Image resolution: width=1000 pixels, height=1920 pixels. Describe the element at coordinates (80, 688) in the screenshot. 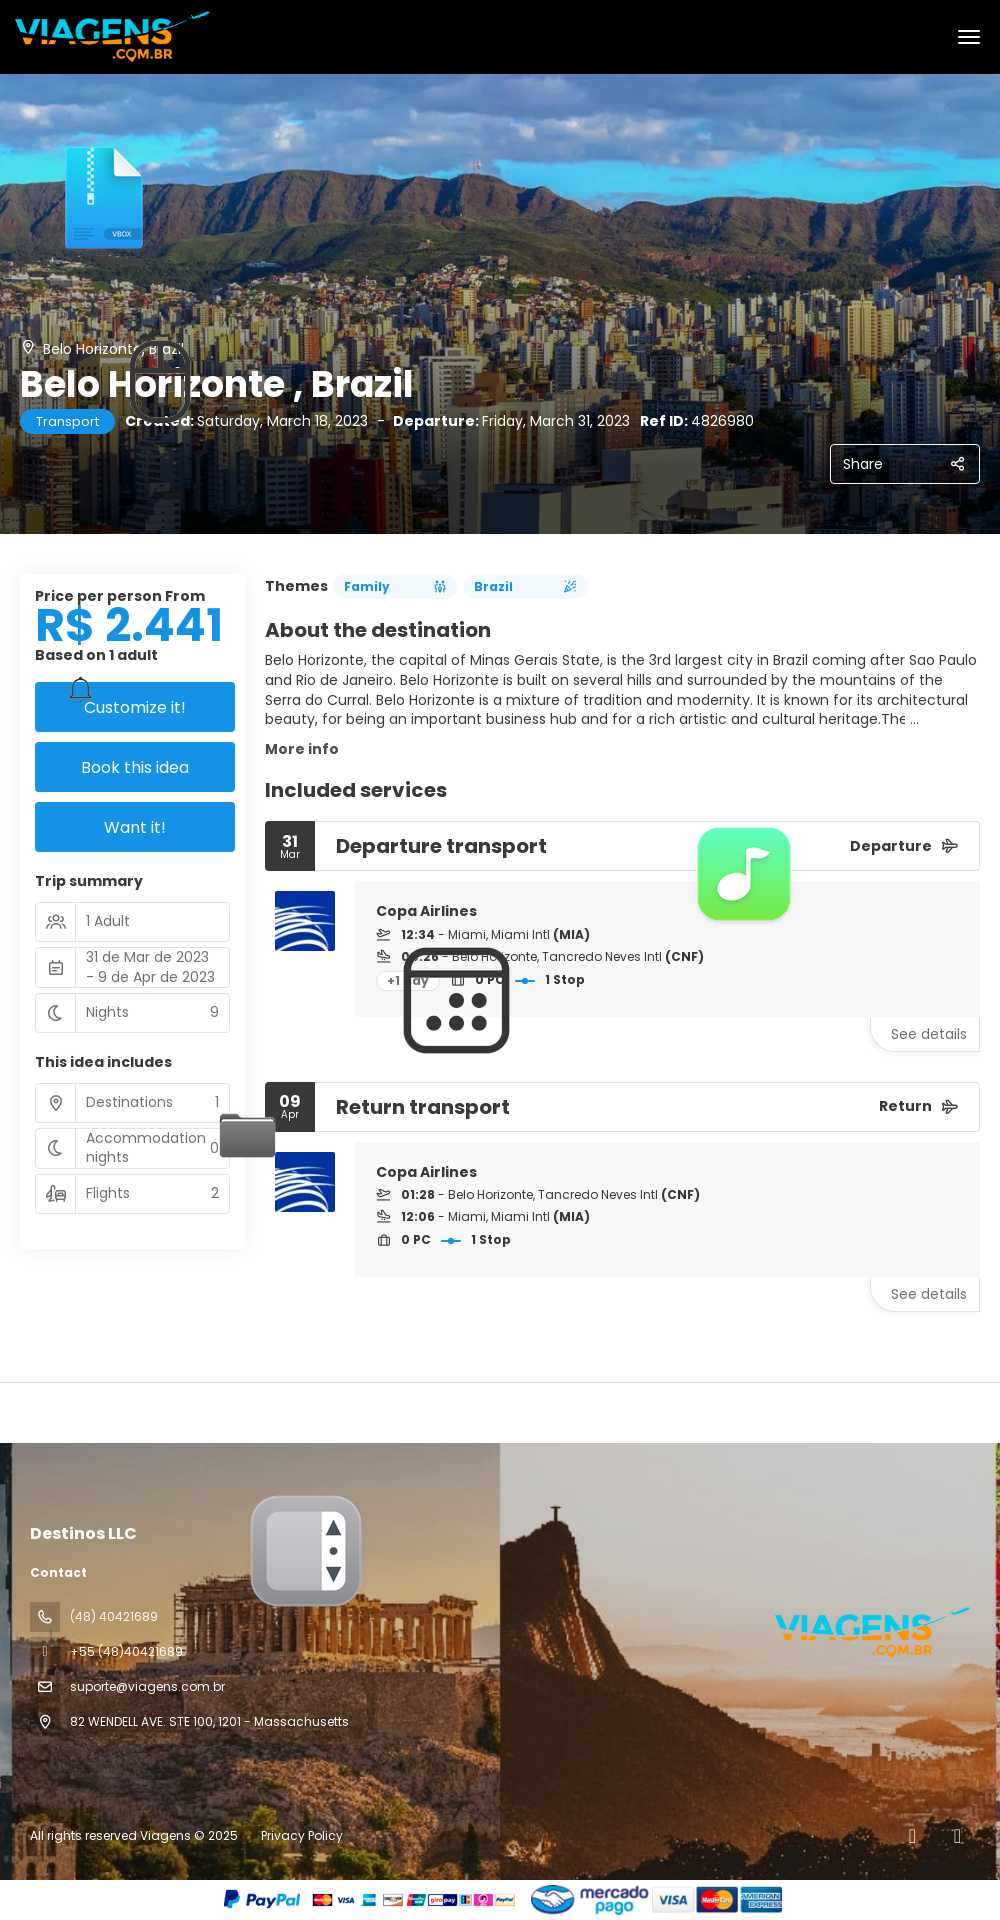

I see `access notification settings` at that location.